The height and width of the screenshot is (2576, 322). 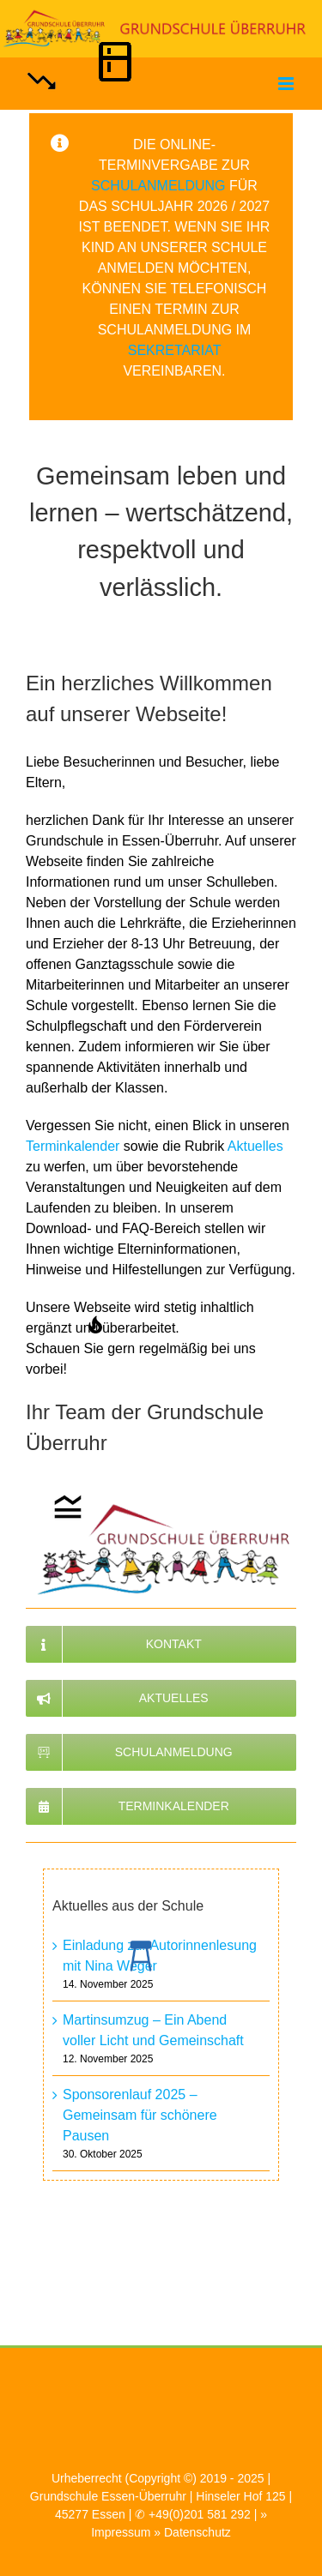 What do you see at coordinates (95, 1325) in the screenshot?
I see `locate nearby fire stations or emergency services` at bounding box center [95, 1325].